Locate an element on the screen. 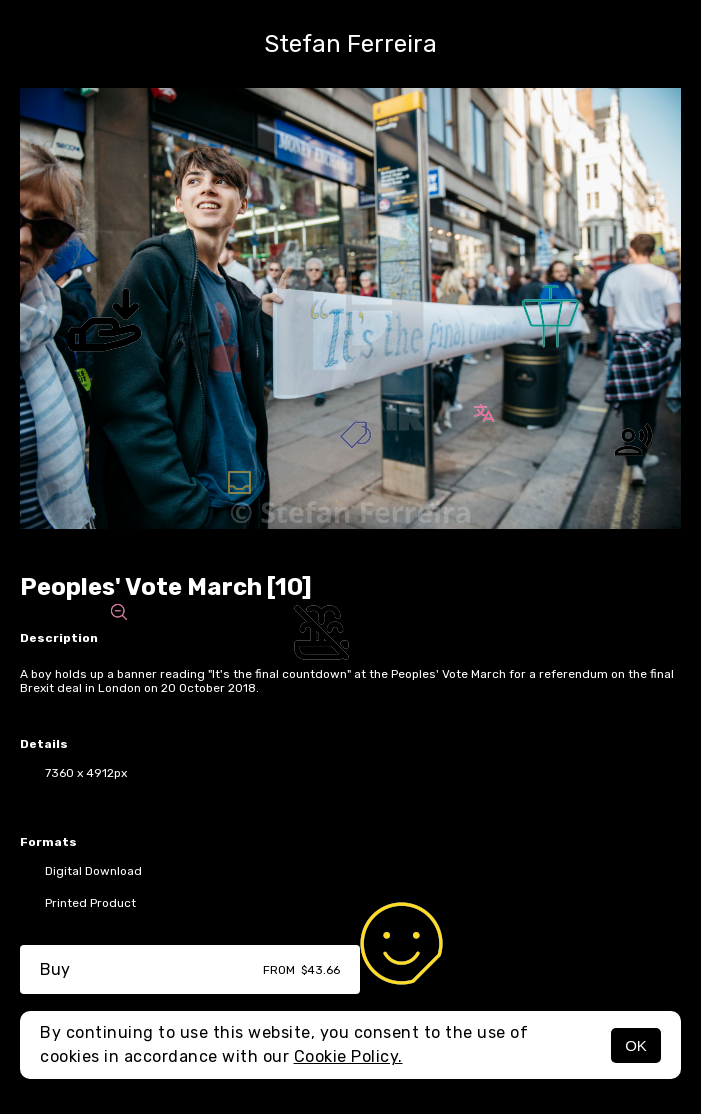  fountain feature is currently disabled is located at coordinates (321, 632).